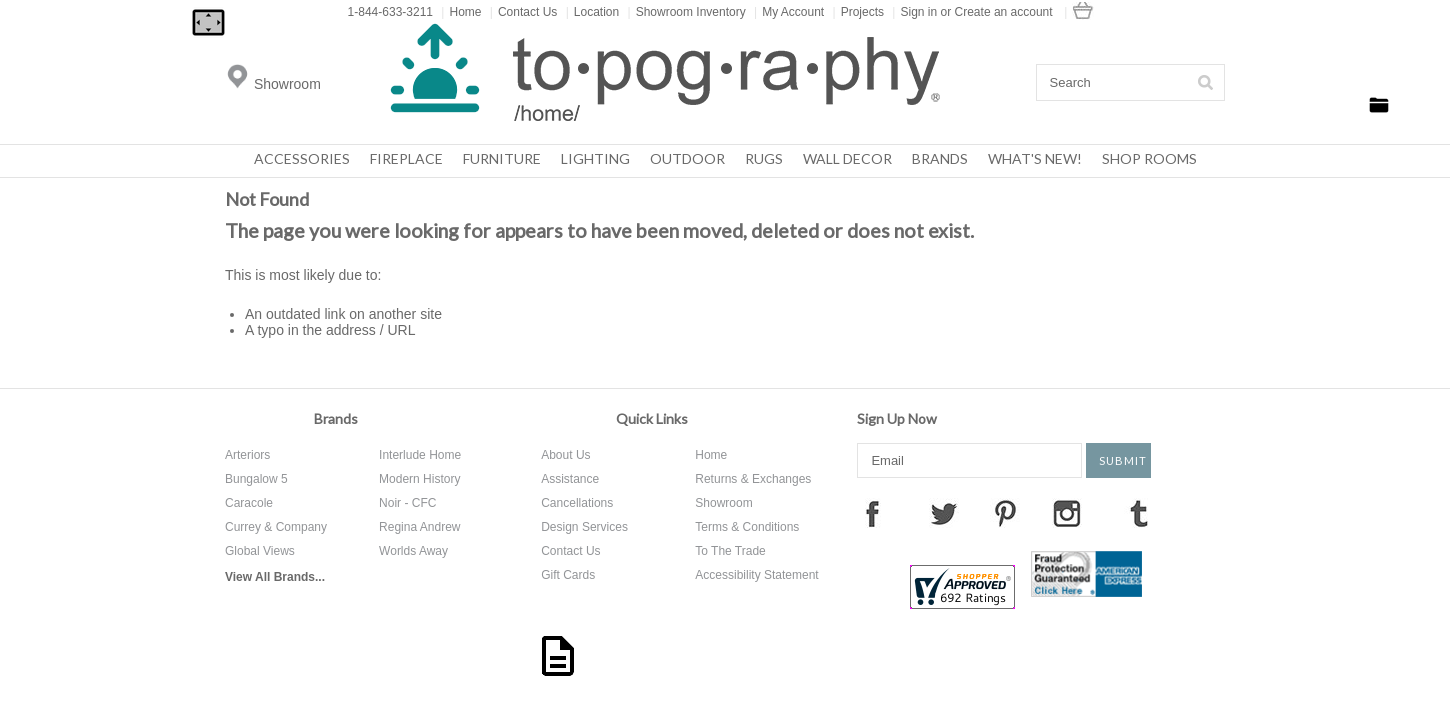 This screenshot has height=720, width=1450. Describe the element at coordinates (435, 68) in the screenshot. I see `set alarm for sunrise or morning wake-up` at that location.